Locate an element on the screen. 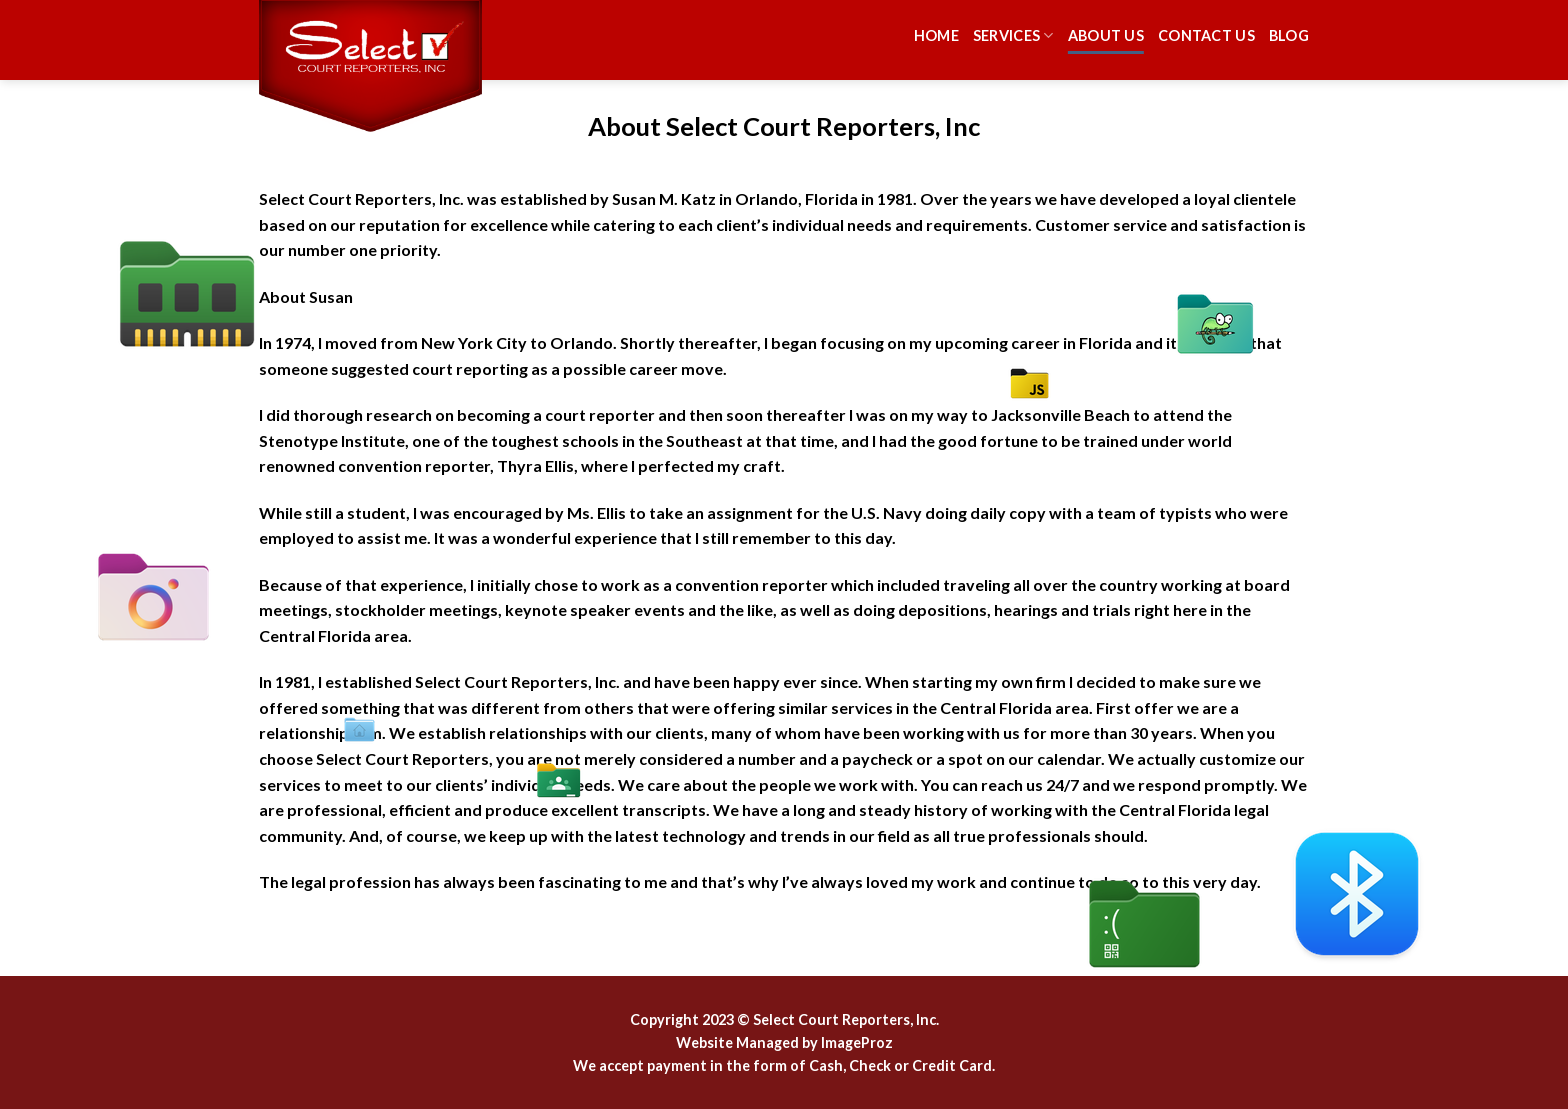  open folder containing javascript files is located at coordinates (1029, 384).